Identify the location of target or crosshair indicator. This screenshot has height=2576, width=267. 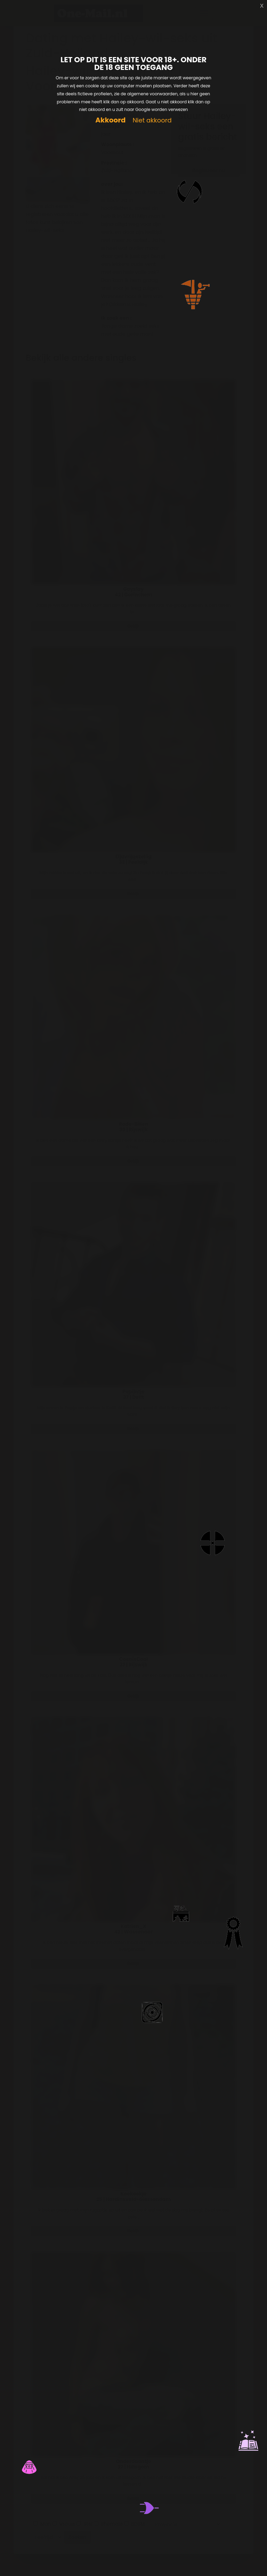
(212, 1543).